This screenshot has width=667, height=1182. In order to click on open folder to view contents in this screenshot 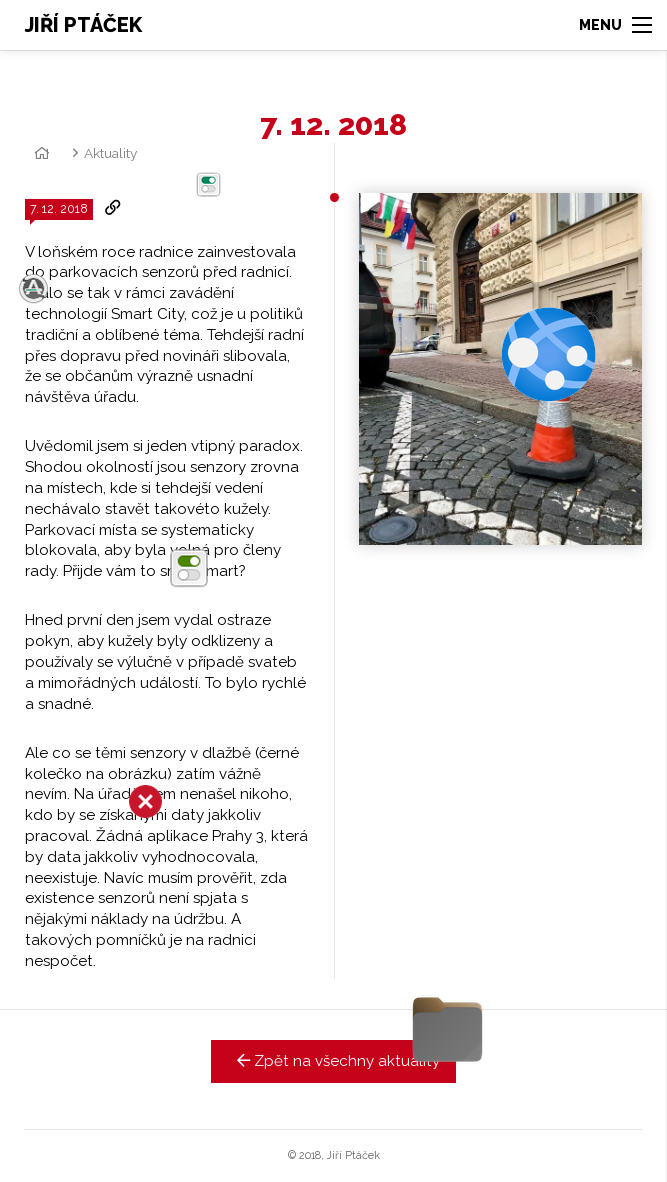, I will do `click(447, 1029)`.